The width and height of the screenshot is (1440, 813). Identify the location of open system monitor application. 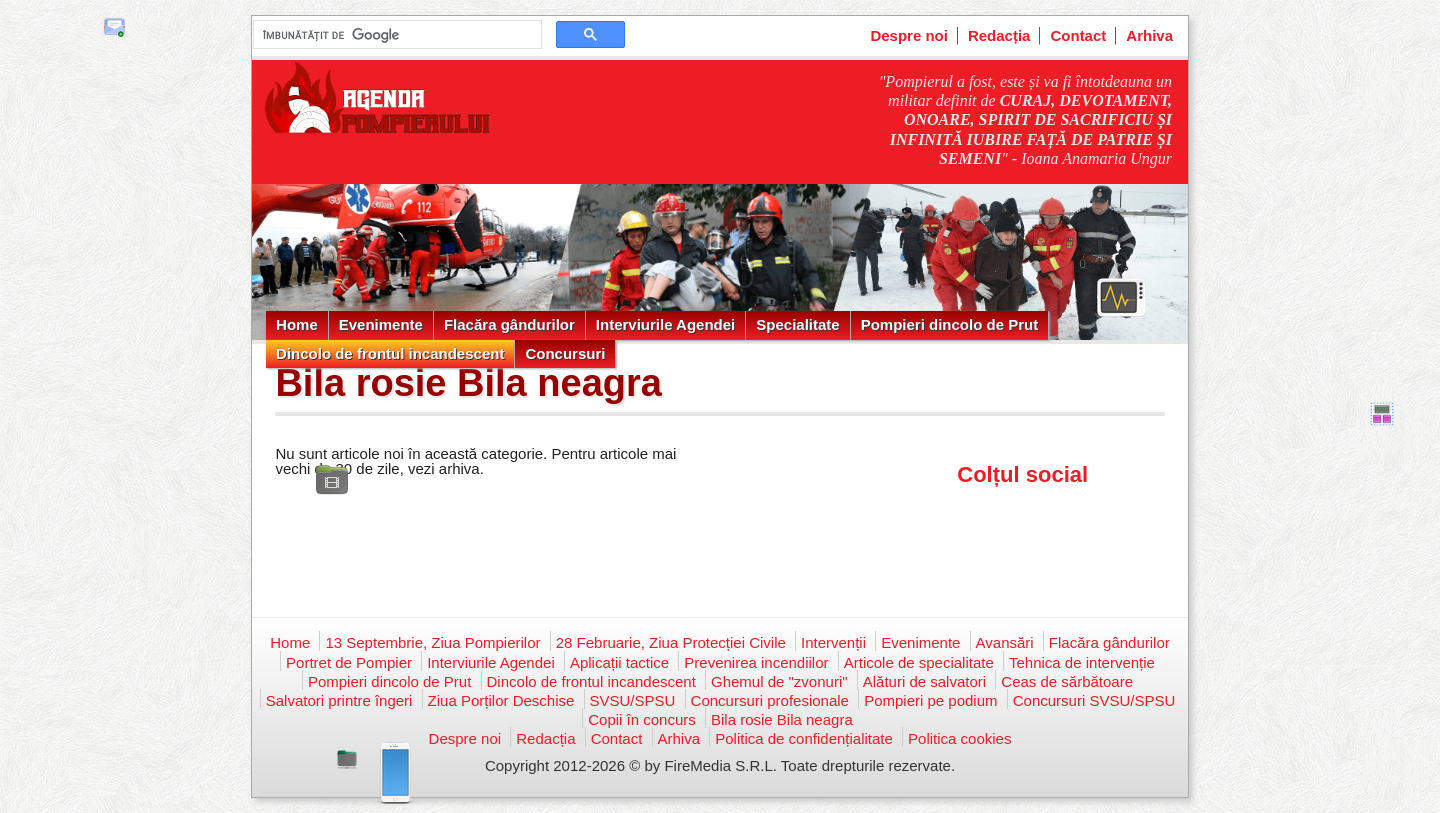
(1121, 297).